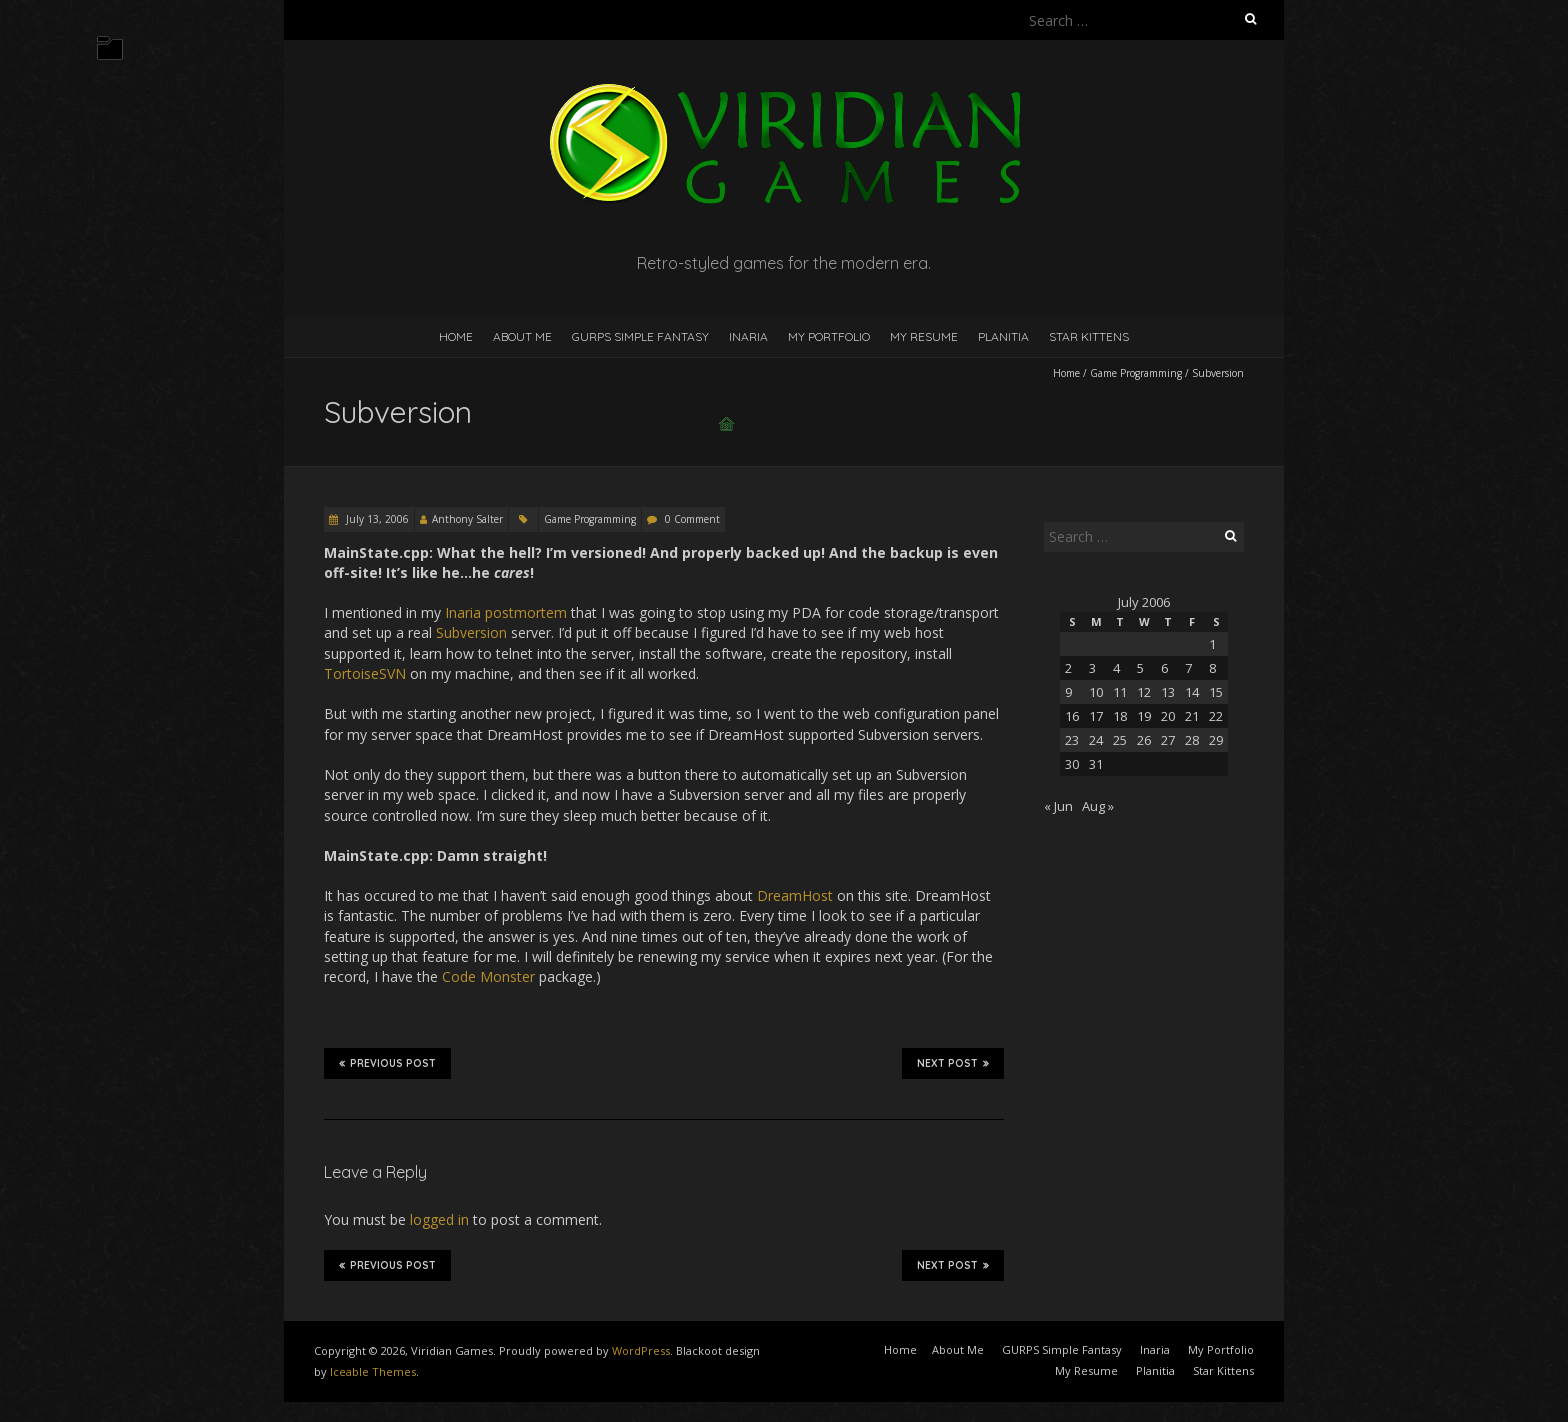 Image resolution: width=1568 pixels, height=1422 pixels. I want to click on access home settings, so click(726, 424).